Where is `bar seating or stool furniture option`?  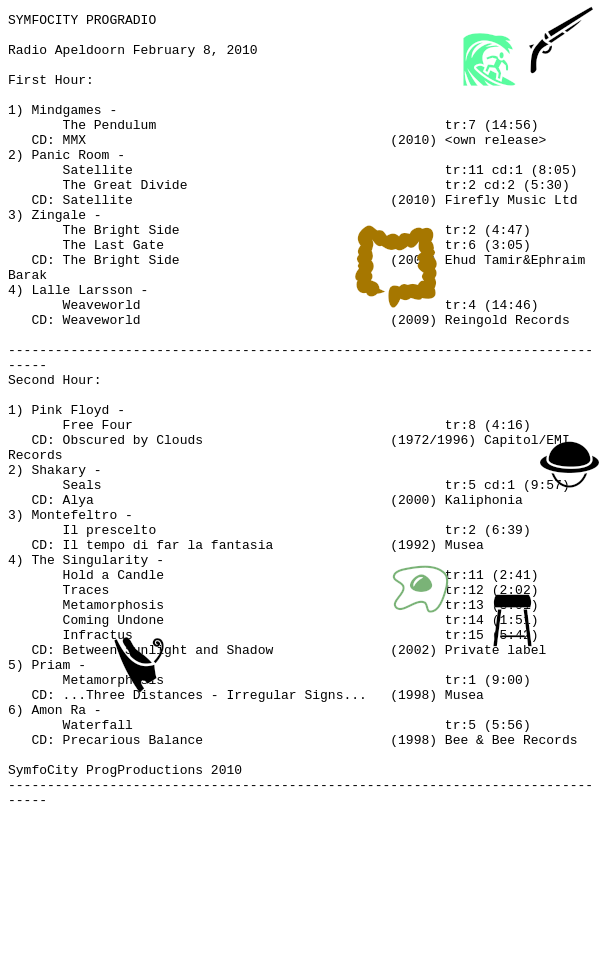 bar seating or stool furniture option is located at coordinates (512, 619).